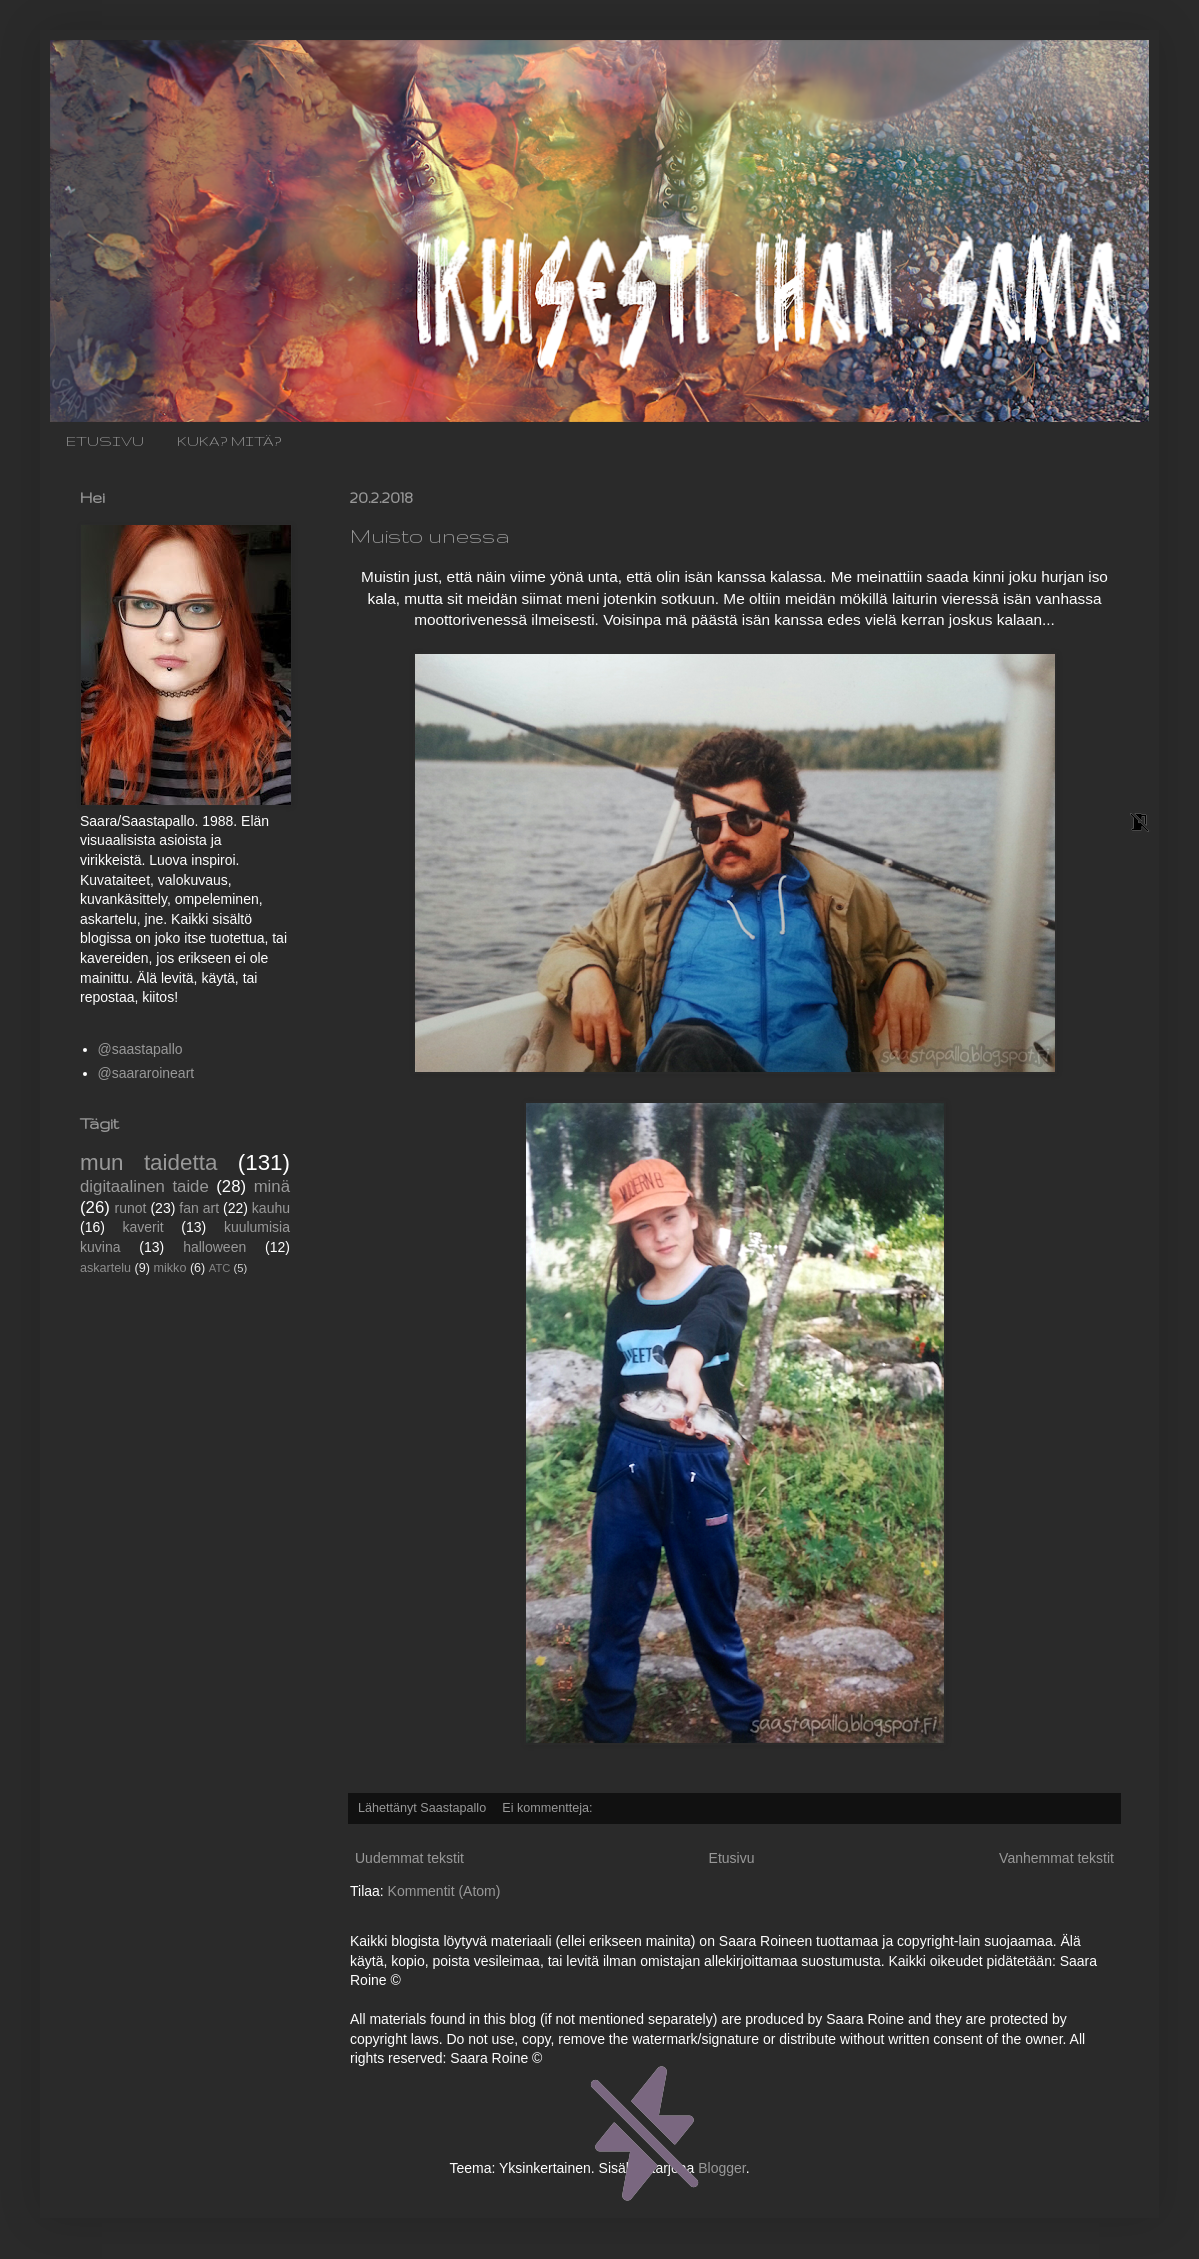 This screenshot has width=1199, height=2259. Describe the element at coordinates (644, 2133) in the screenshot. I see `disable camera flash` at that location.